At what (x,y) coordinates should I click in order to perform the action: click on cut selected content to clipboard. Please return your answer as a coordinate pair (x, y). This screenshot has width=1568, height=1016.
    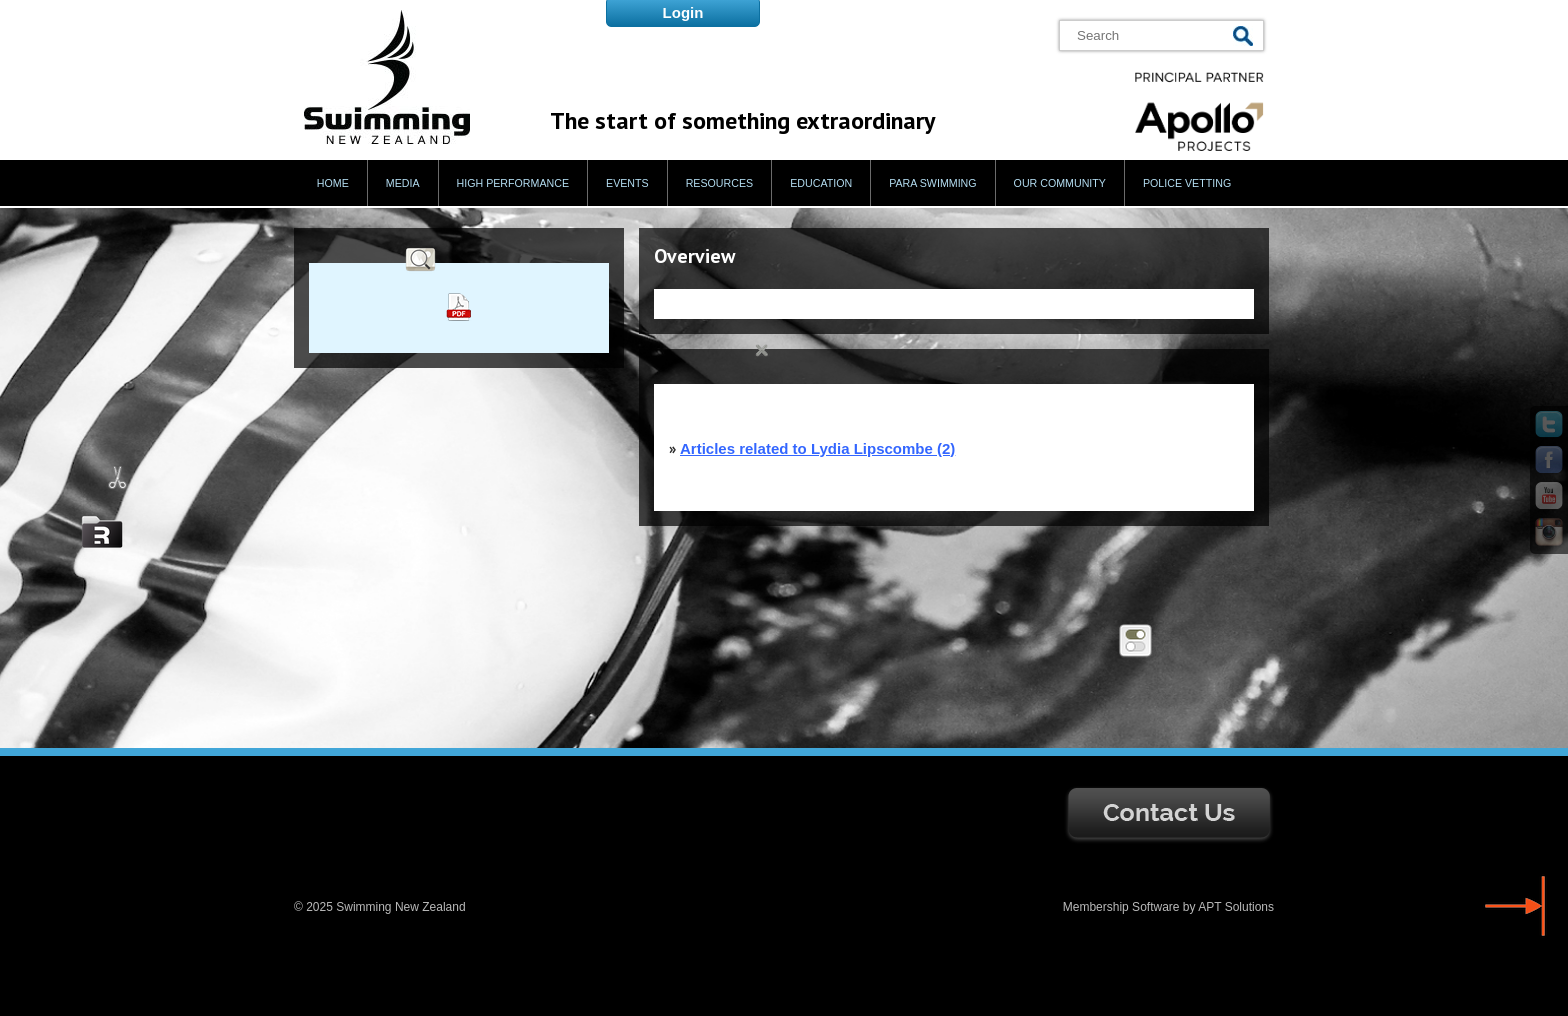
    Looking at the image, I should click on (117, 477).